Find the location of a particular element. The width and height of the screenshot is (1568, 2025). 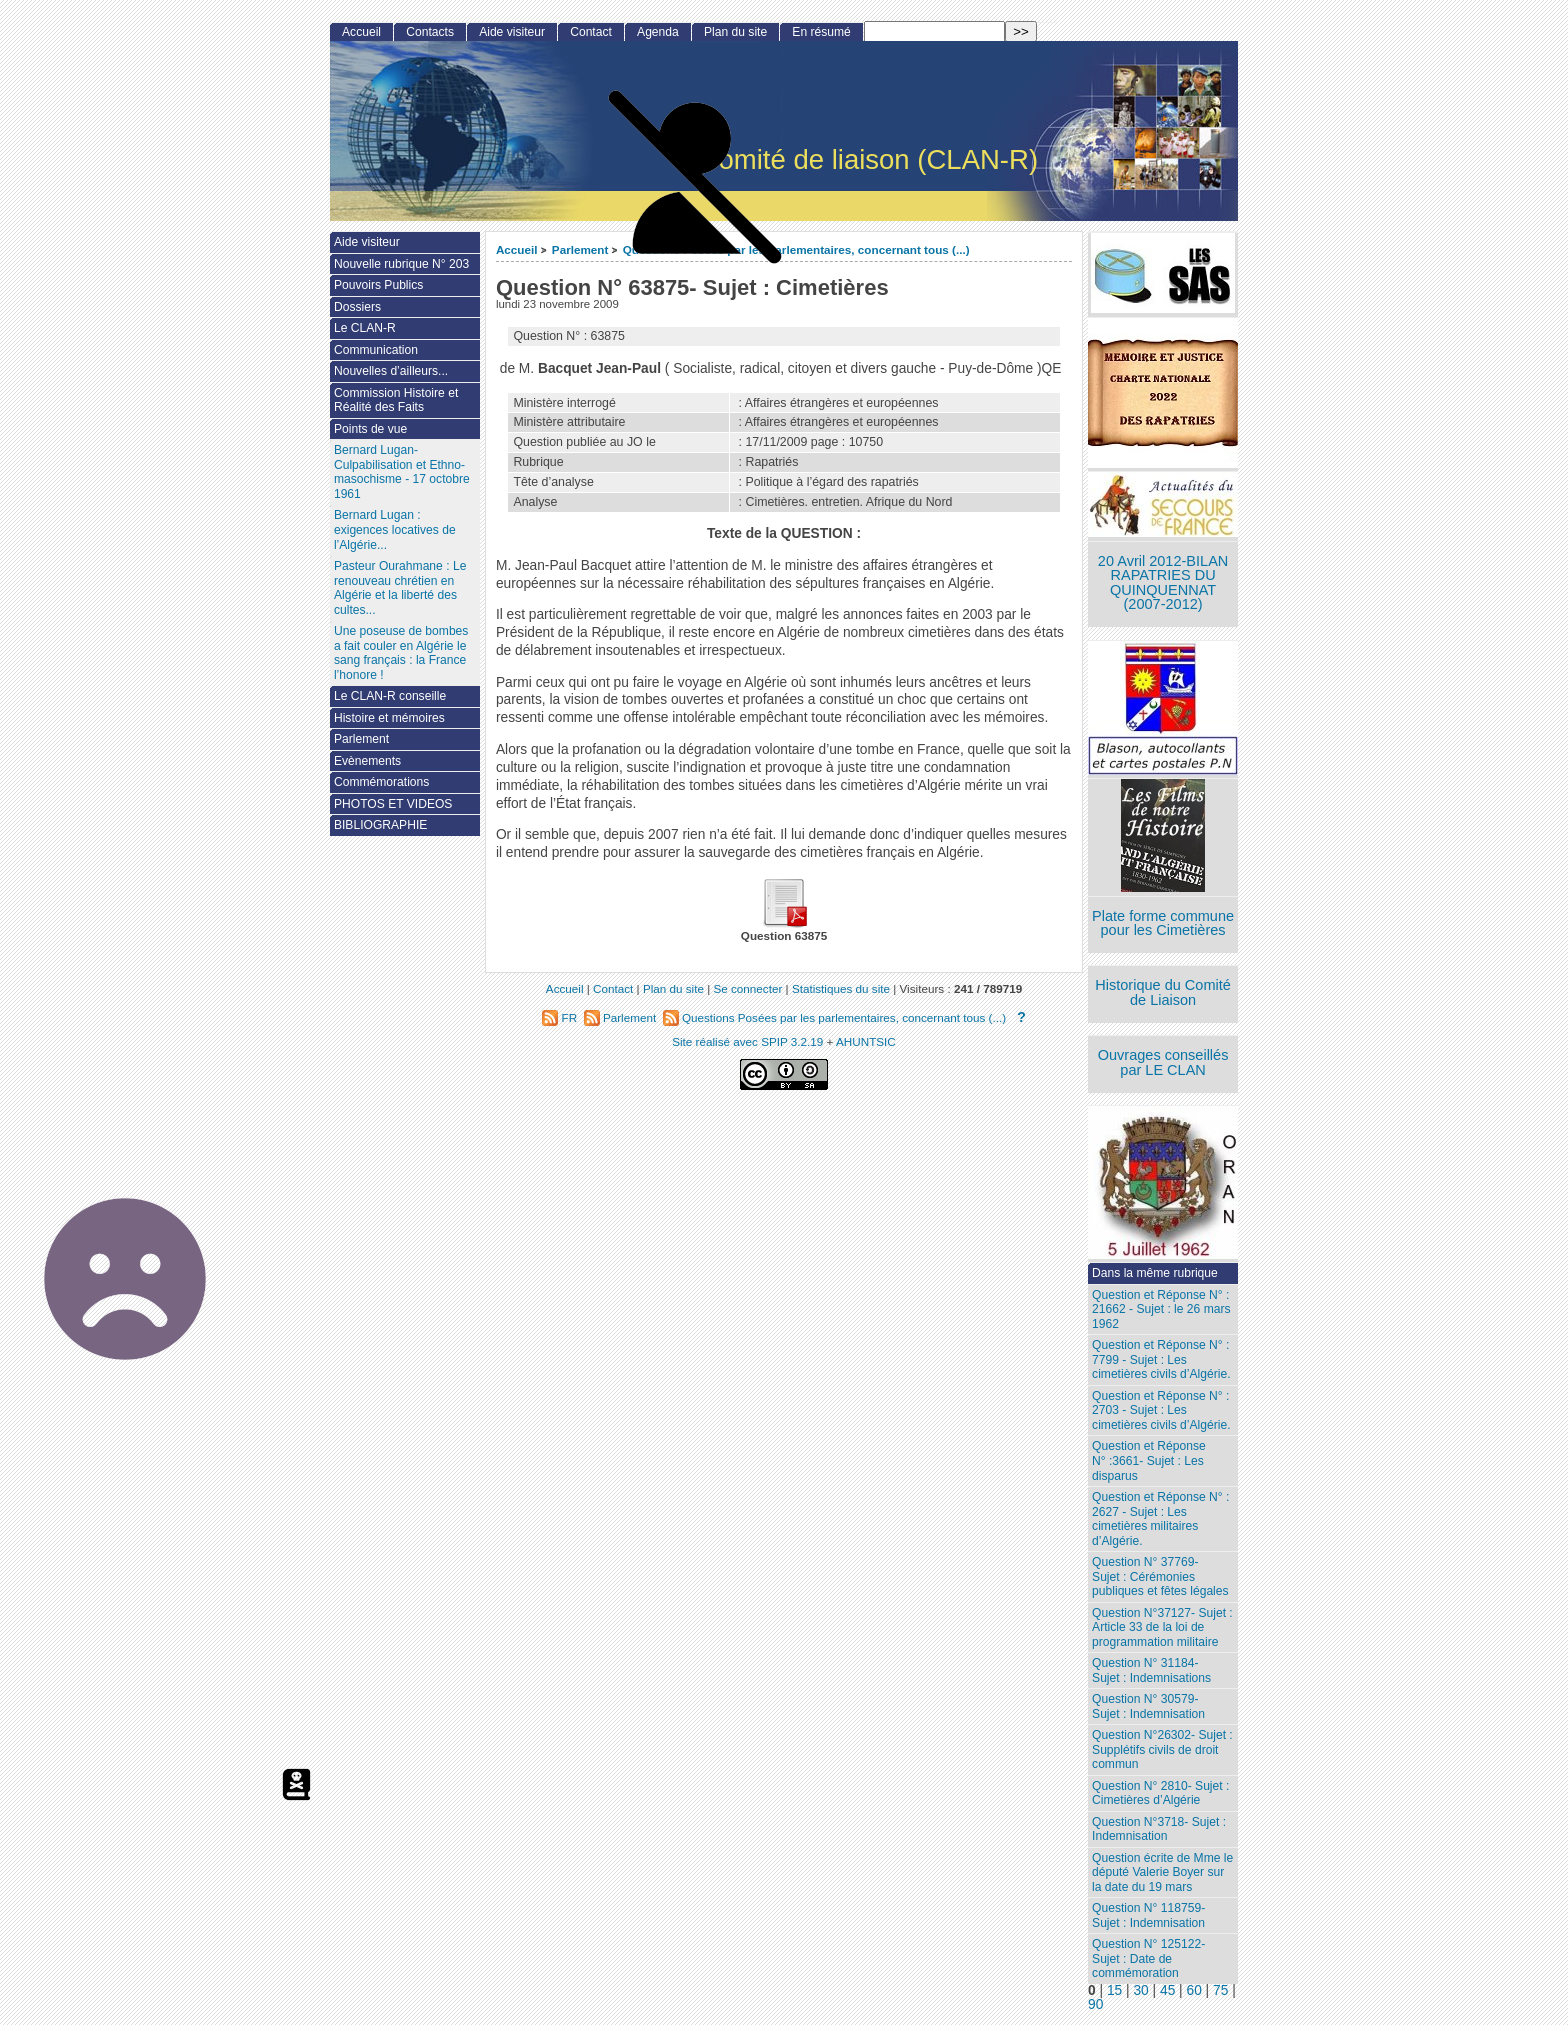

submit negative feedback or rating is located at coordinates (125, 1279).